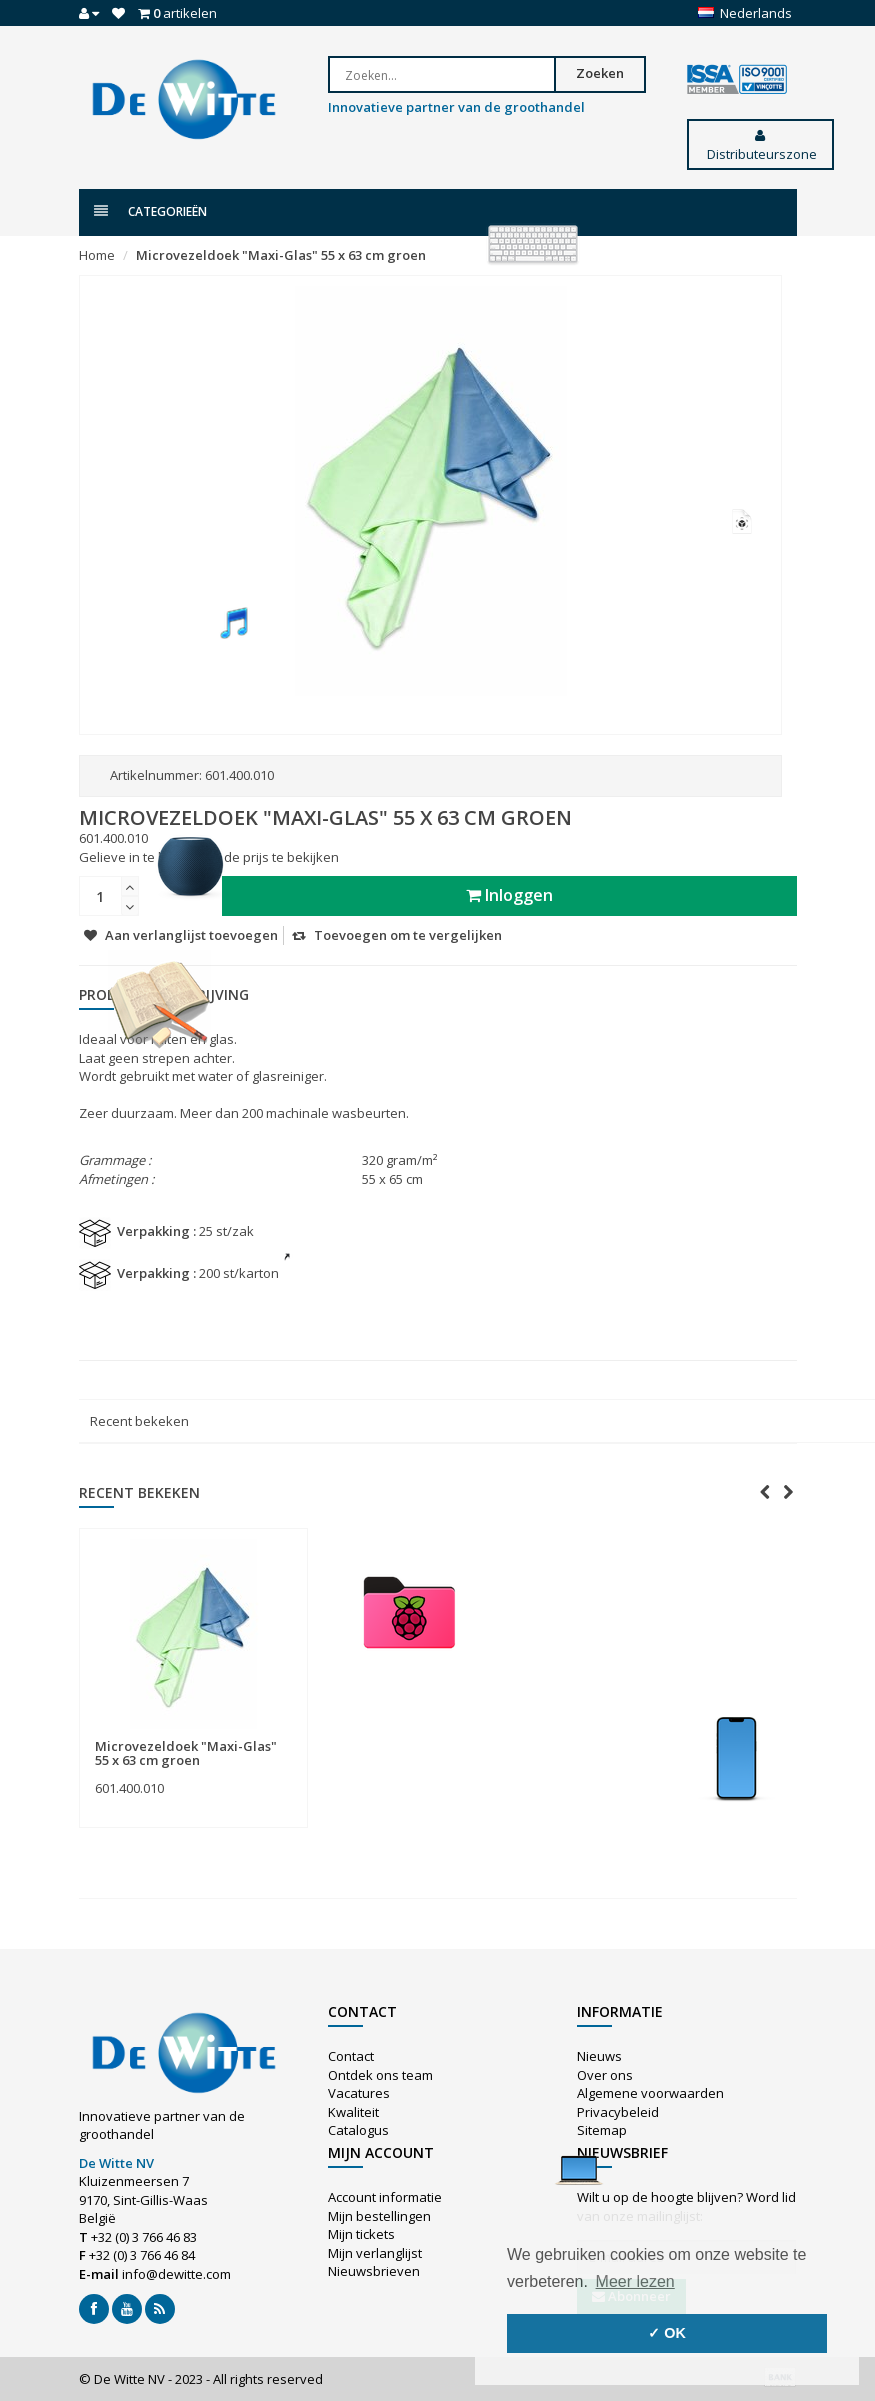 This screenshot has height=2401, width=875. What do you see at coordinates (533, 244) in the screenshot?
I see `connect a bluetooth keyboard` at bounding box center [533, 244].